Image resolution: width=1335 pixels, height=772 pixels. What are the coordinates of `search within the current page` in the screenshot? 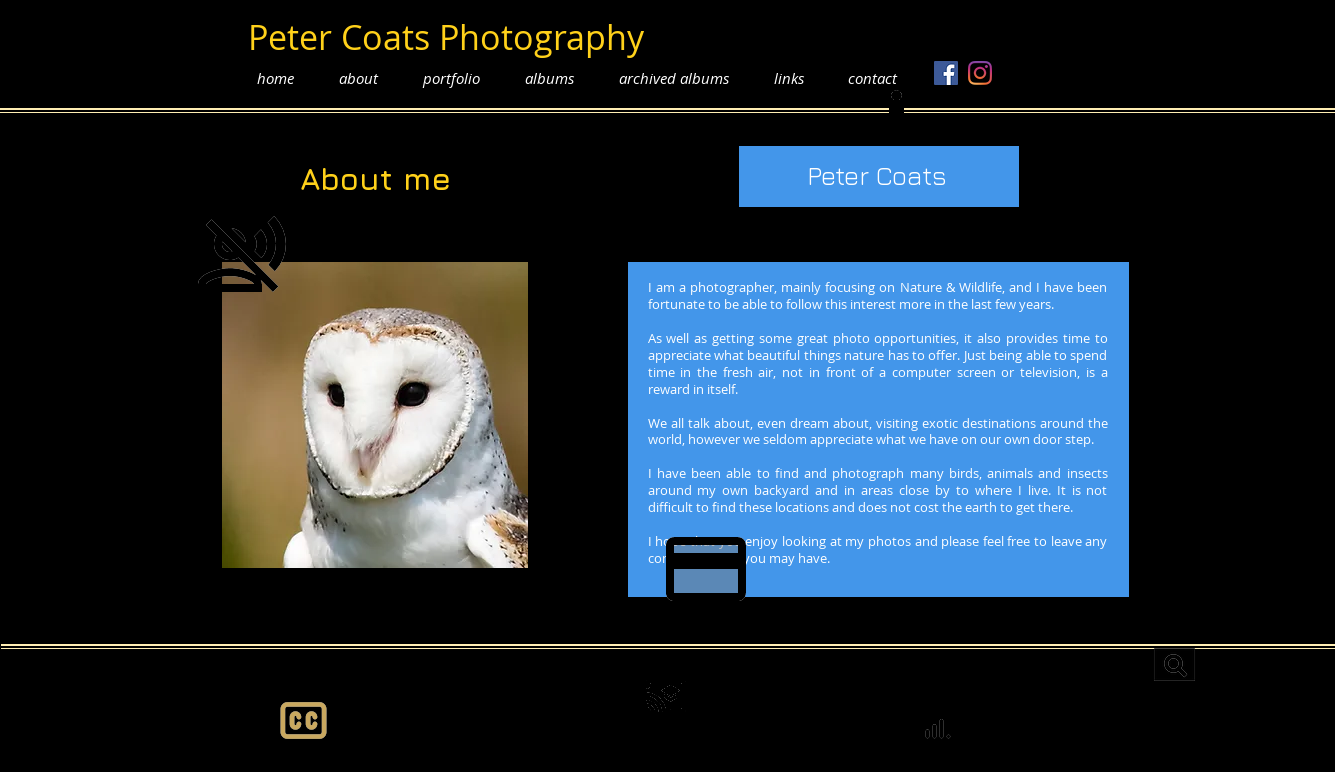 It's located at (1174, 664).